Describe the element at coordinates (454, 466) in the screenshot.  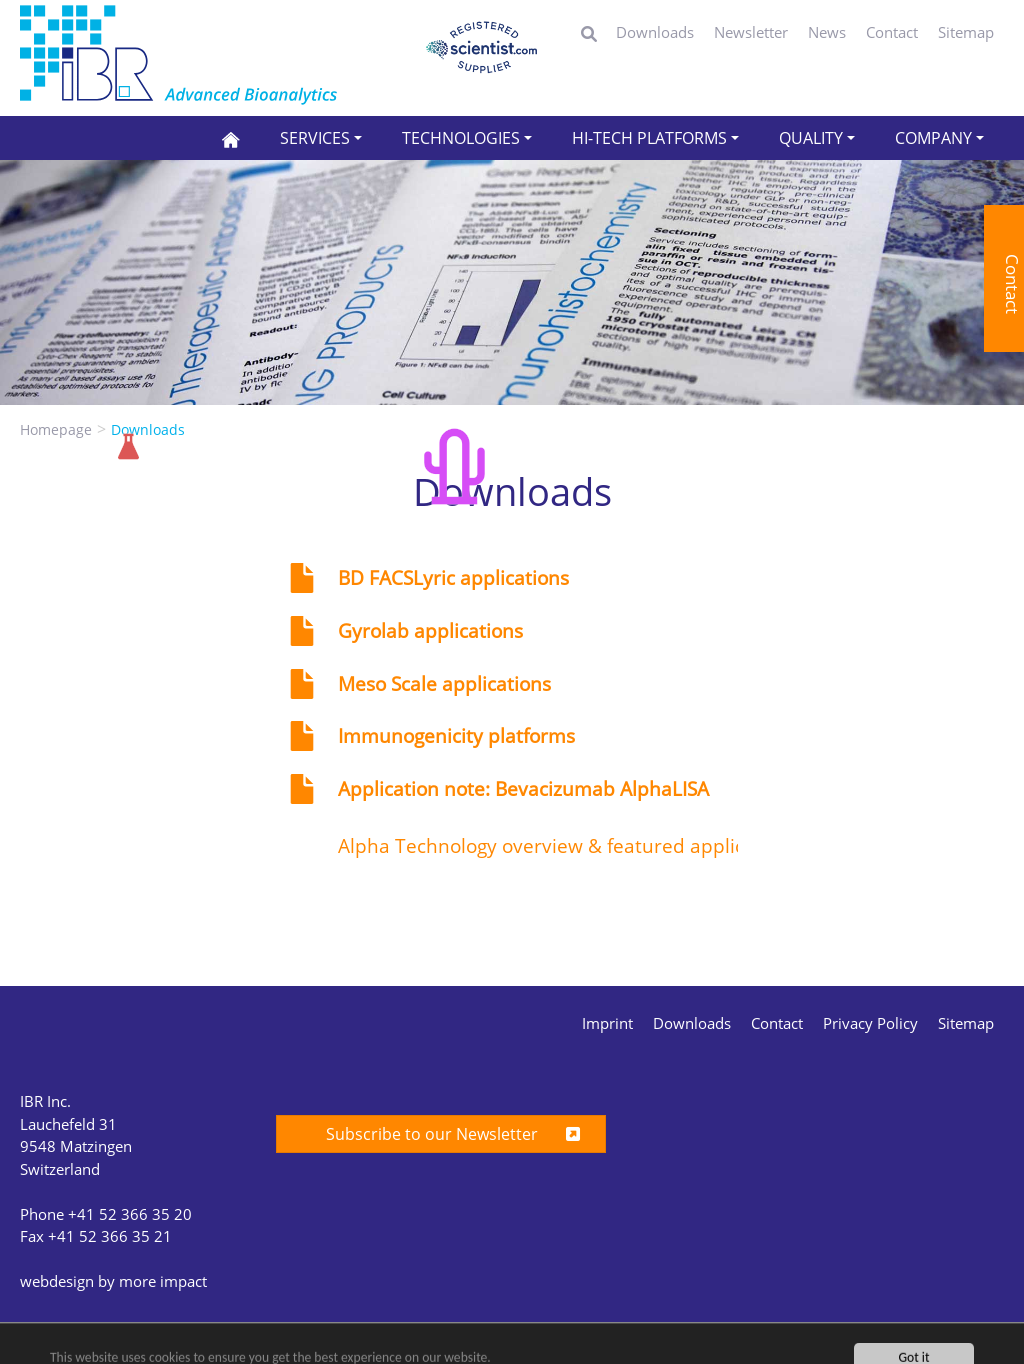
I see `indicates desert or arid climate theme` at that location.